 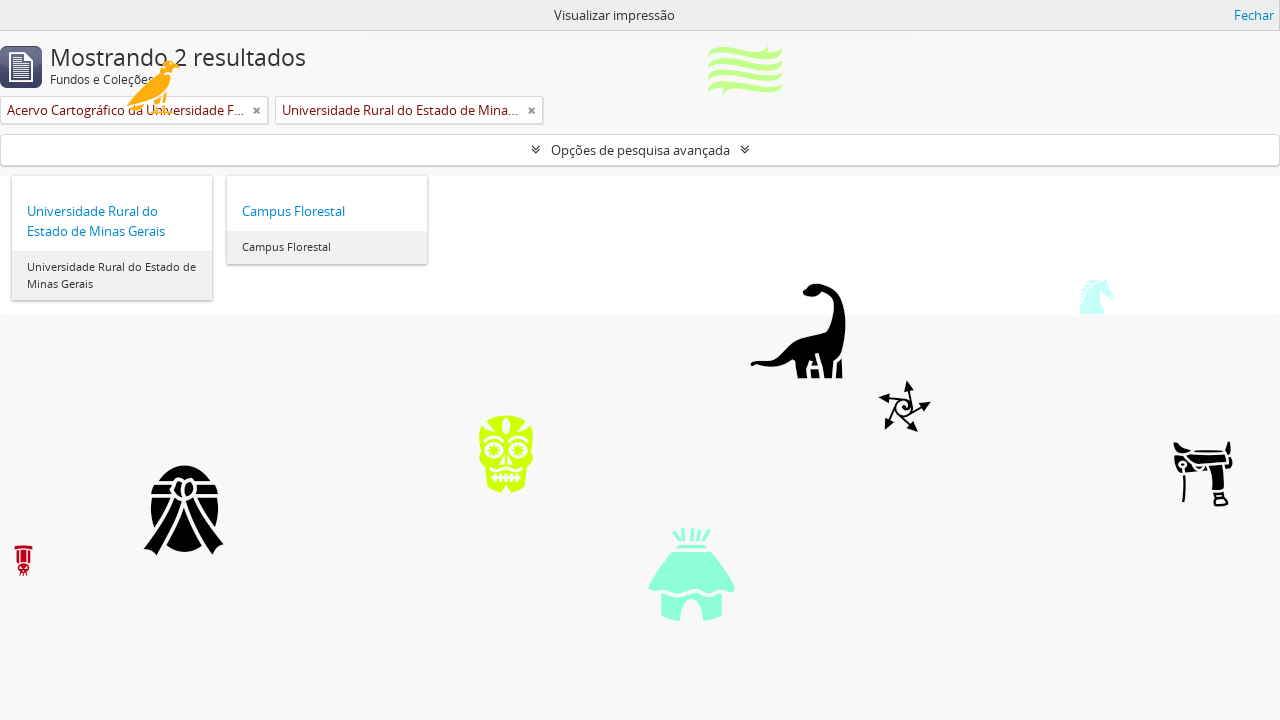 I want to click on indicates chaos or randomness effect, so click(x=904, y=406).